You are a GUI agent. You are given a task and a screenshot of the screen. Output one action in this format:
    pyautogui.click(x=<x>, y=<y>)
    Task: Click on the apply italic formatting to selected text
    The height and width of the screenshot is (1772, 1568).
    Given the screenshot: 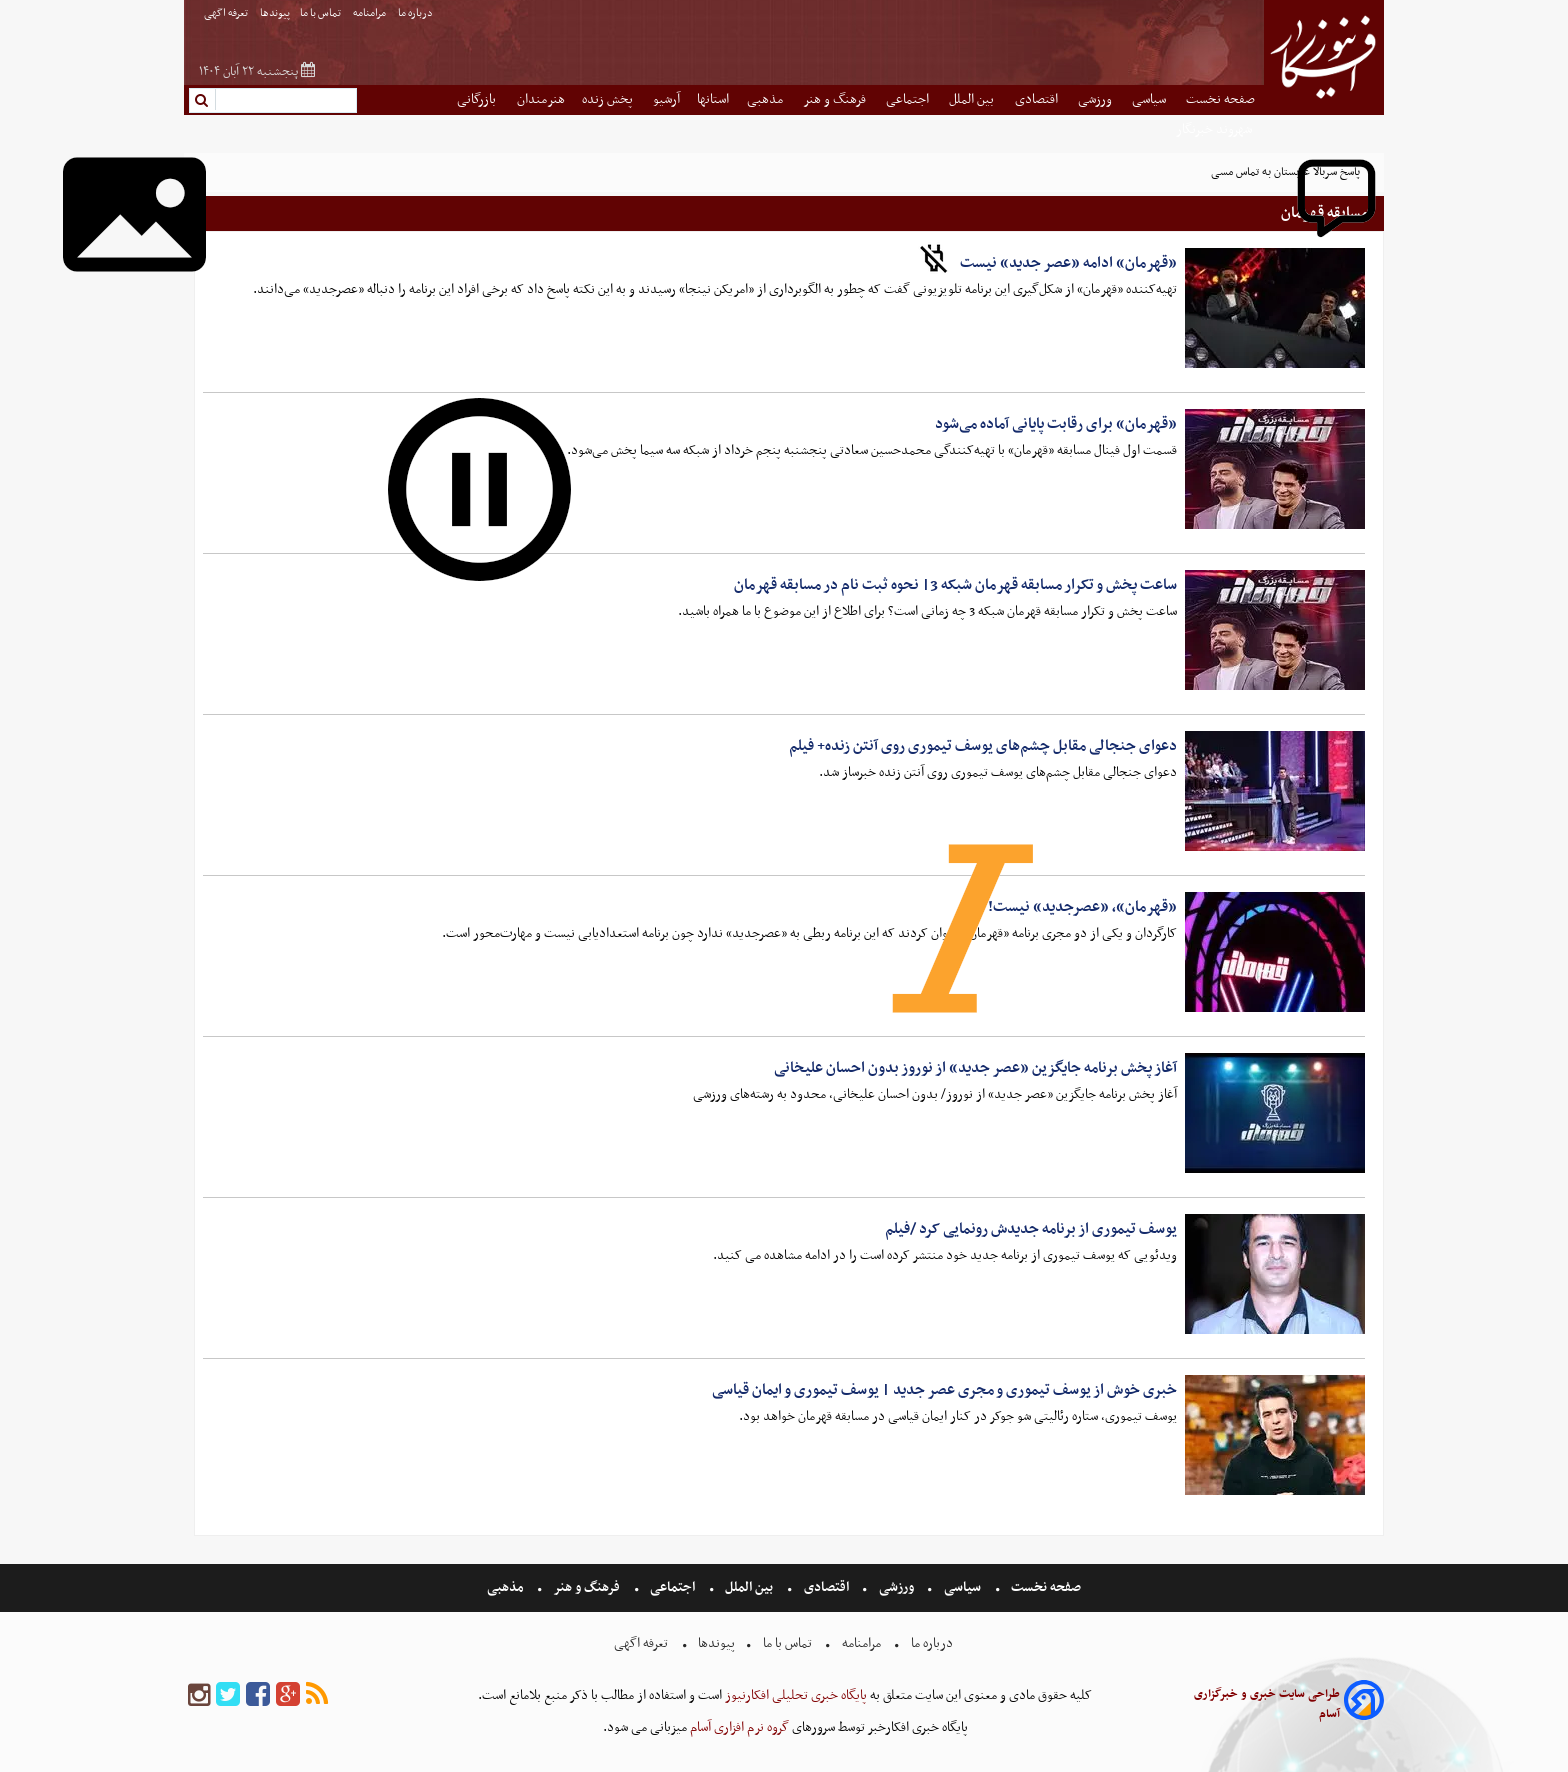 What is the action you would take?
    pyautogui.click(x=967, y=928)
    